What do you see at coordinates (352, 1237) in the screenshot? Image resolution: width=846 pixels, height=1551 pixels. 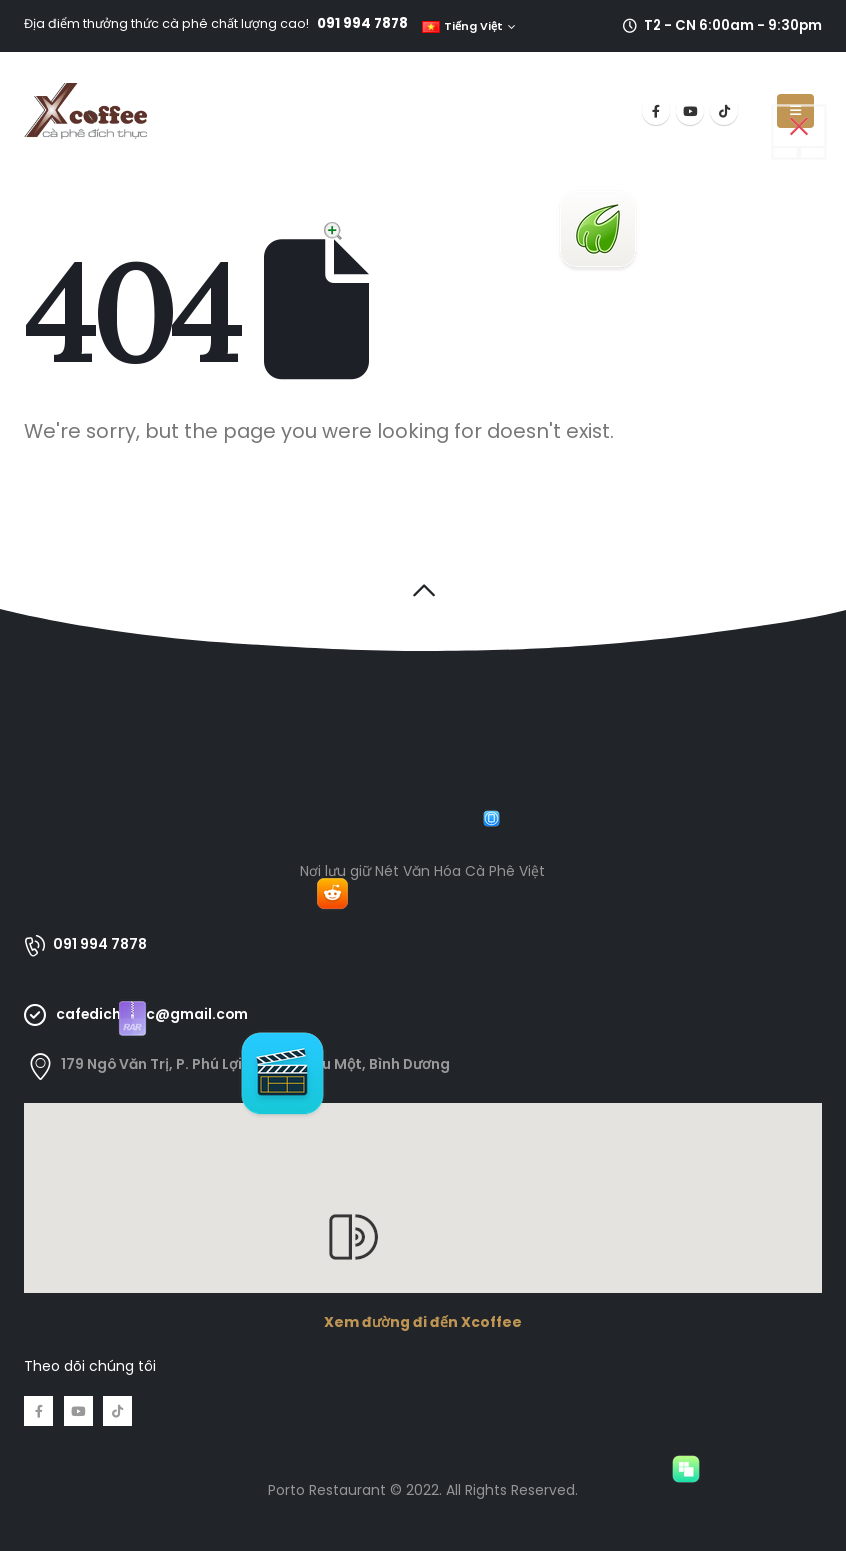 I see `view unplayed albums in your music library` at bounding box center [352, 1237].